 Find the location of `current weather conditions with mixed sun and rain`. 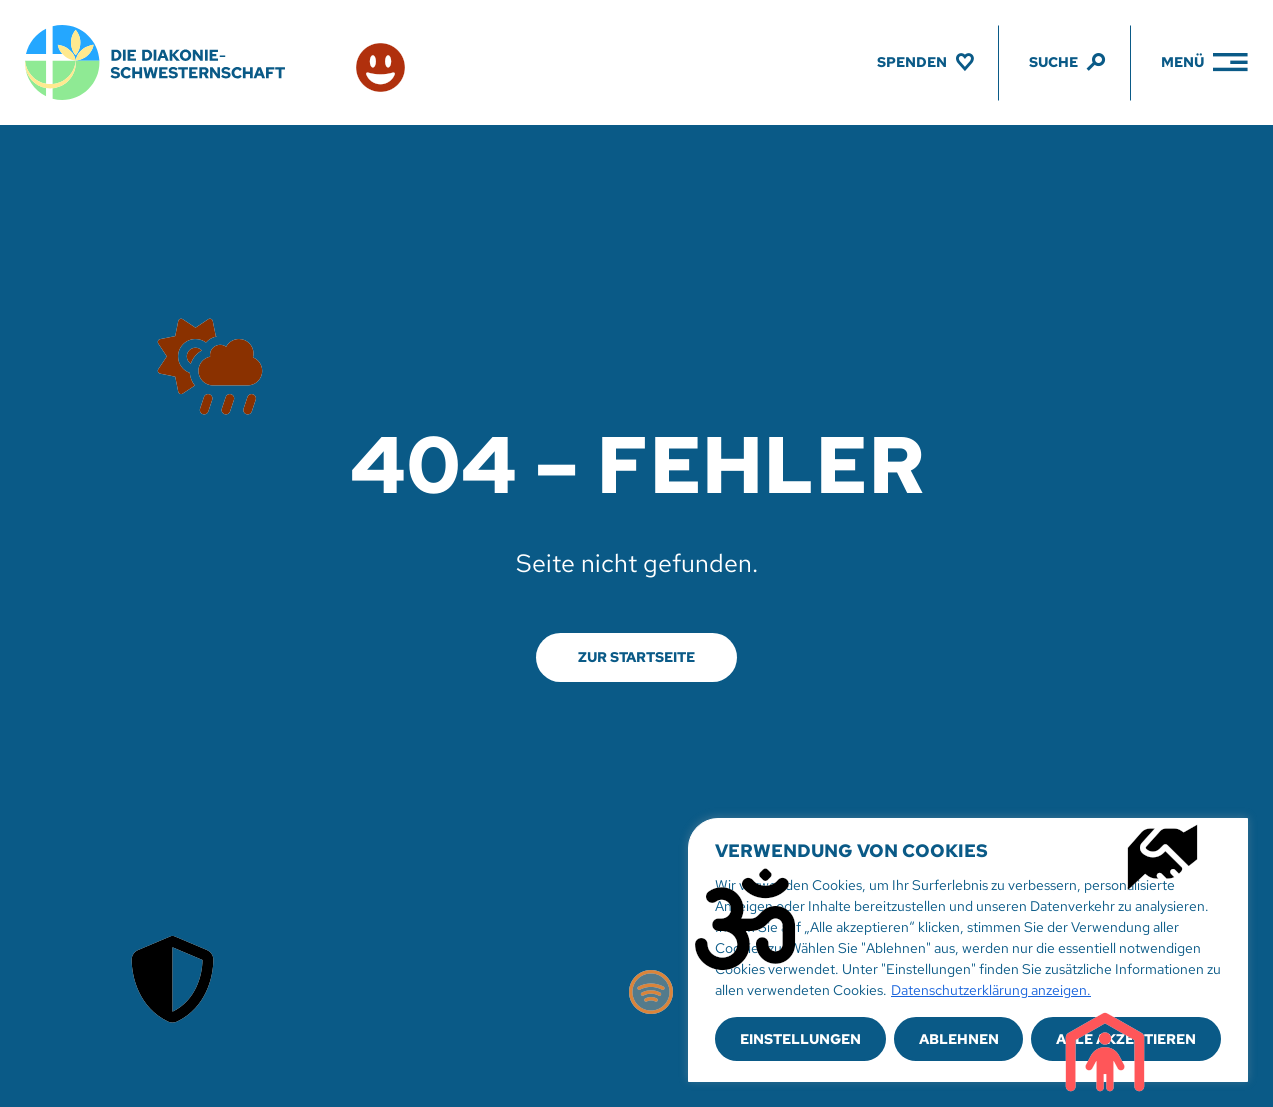

current weather conditions with mixed sun and rain is located at coordinates (210, 368).